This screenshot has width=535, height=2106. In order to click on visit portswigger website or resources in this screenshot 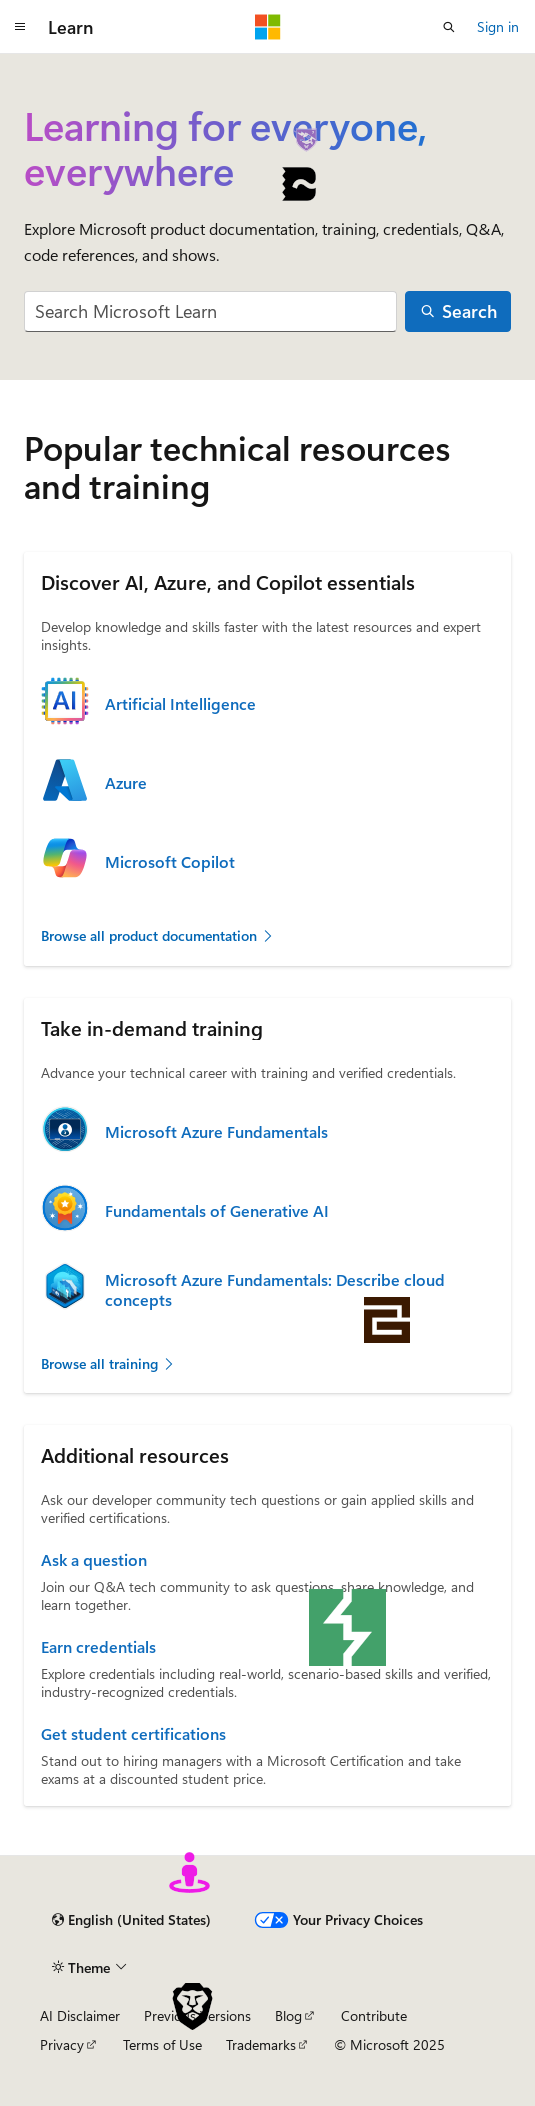, I will do `click(347, 1627)`.